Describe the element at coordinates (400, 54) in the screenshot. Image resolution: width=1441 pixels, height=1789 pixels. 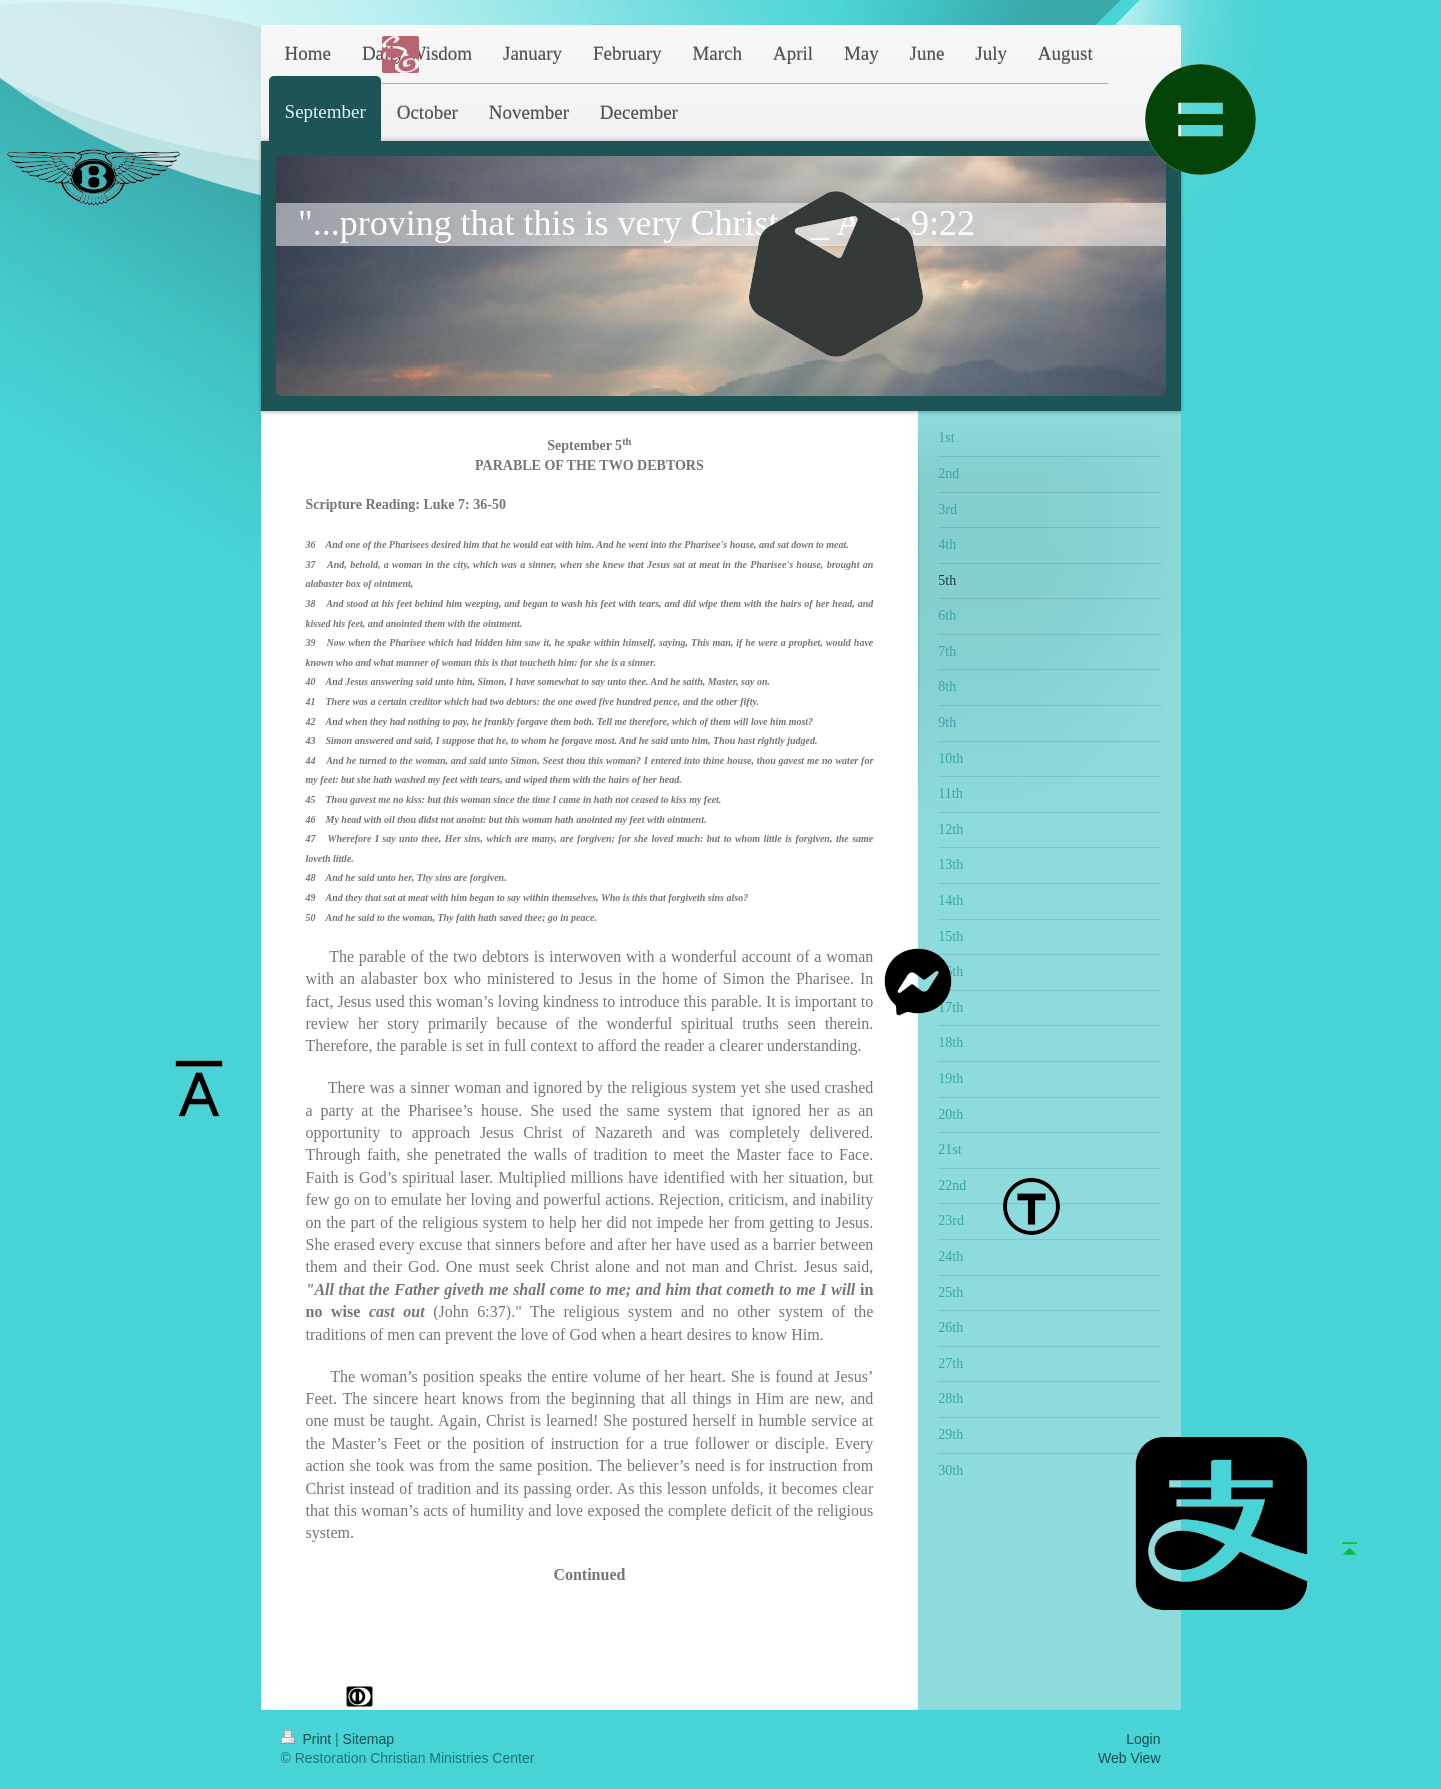
I see `visit The Sounds Resource website` at that location.